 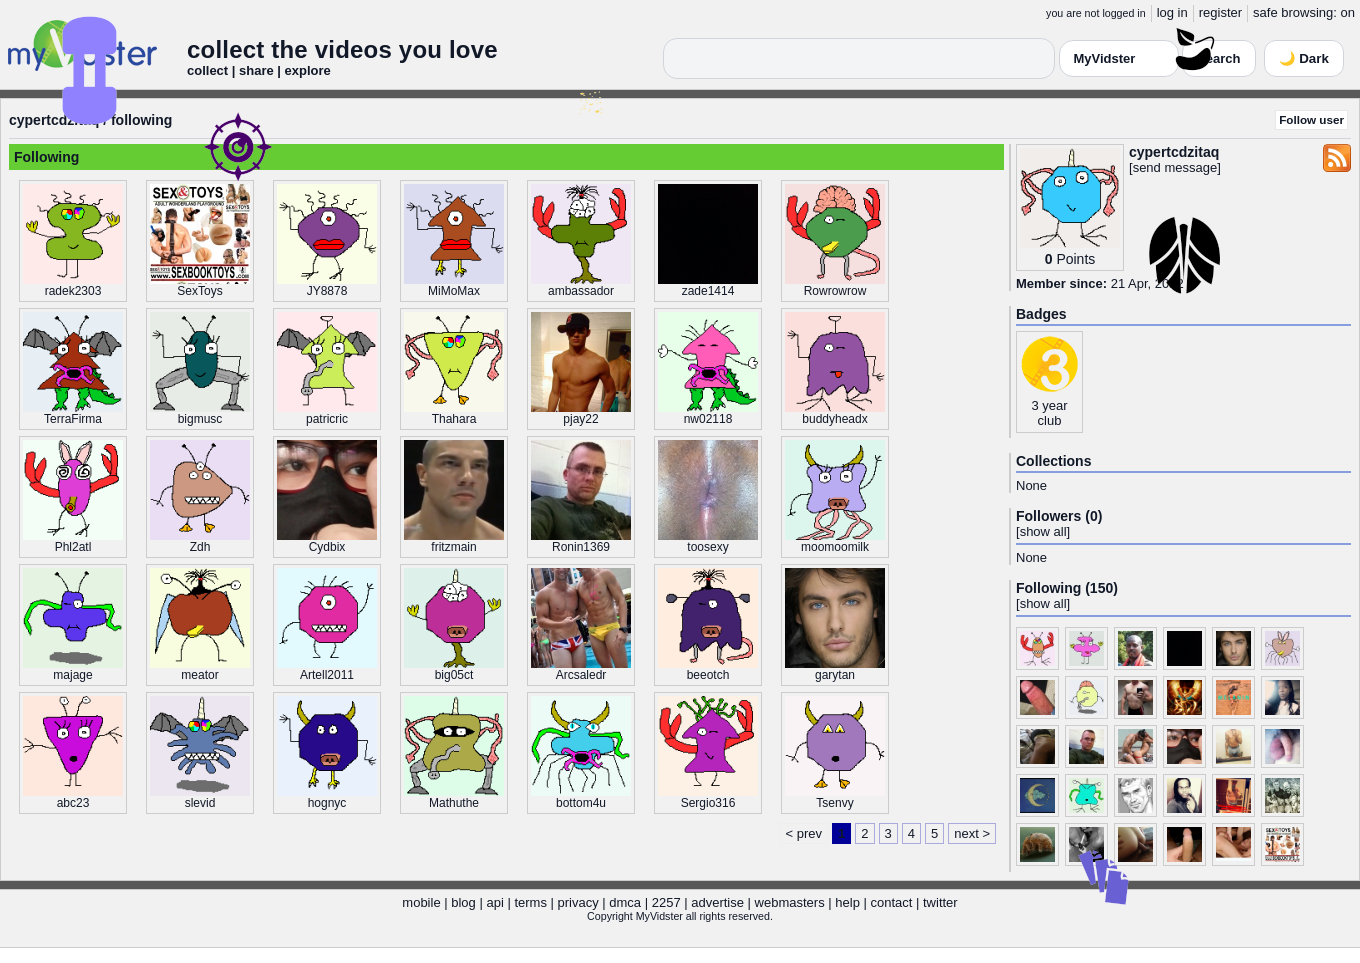 What do you see at coordinates (1184, 255) in the screenshot?
I see `open a loot crate or mystery item` at bounding box center [1184, 255].